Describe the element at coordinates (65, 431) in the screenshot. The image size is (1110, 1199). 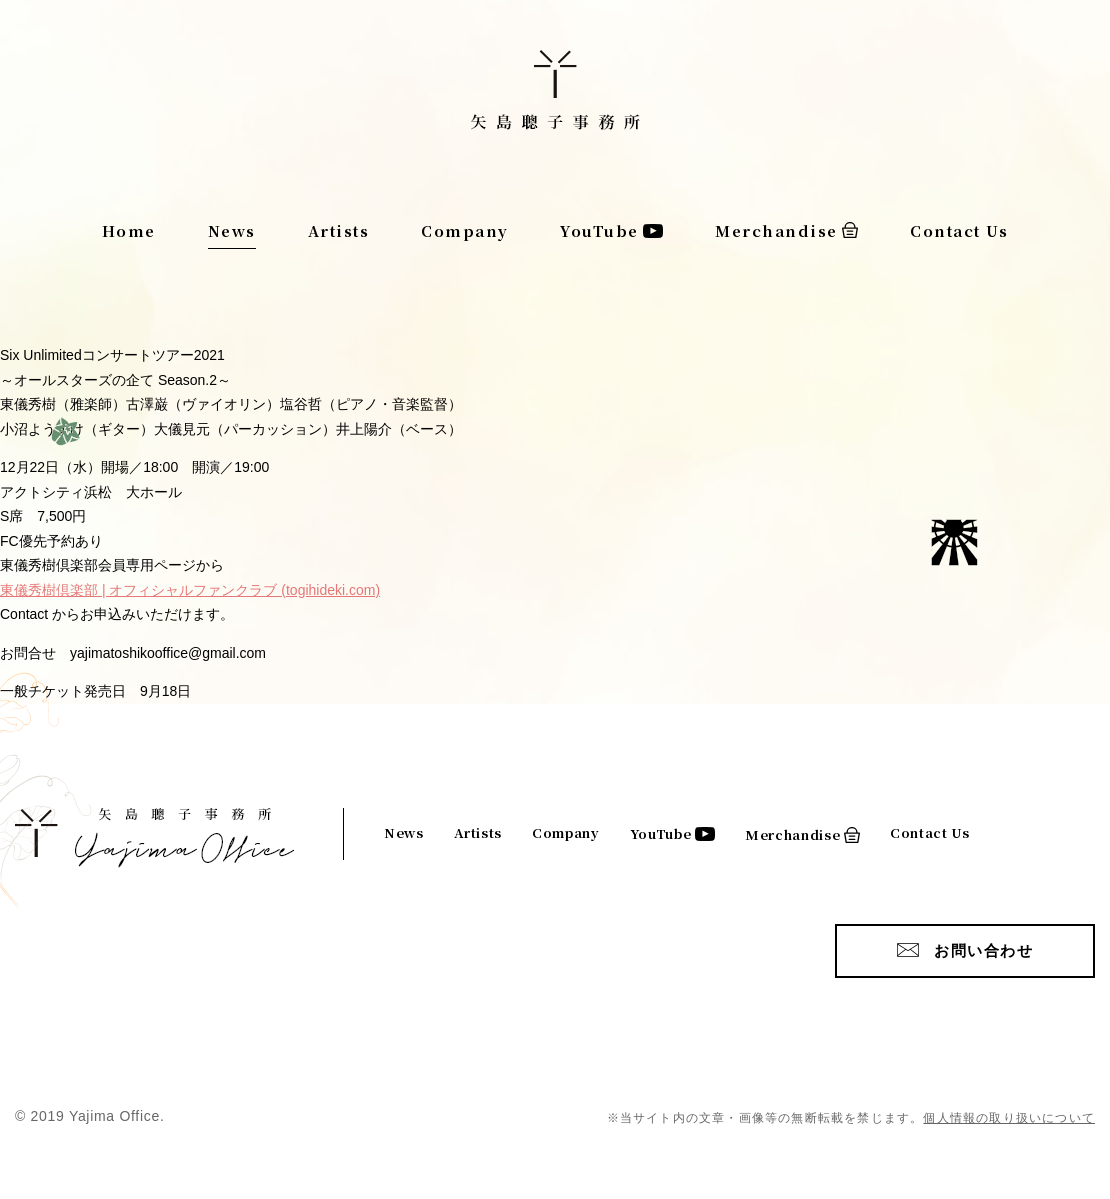
I see `star fruit or carambola item in a game inventory` at that location.